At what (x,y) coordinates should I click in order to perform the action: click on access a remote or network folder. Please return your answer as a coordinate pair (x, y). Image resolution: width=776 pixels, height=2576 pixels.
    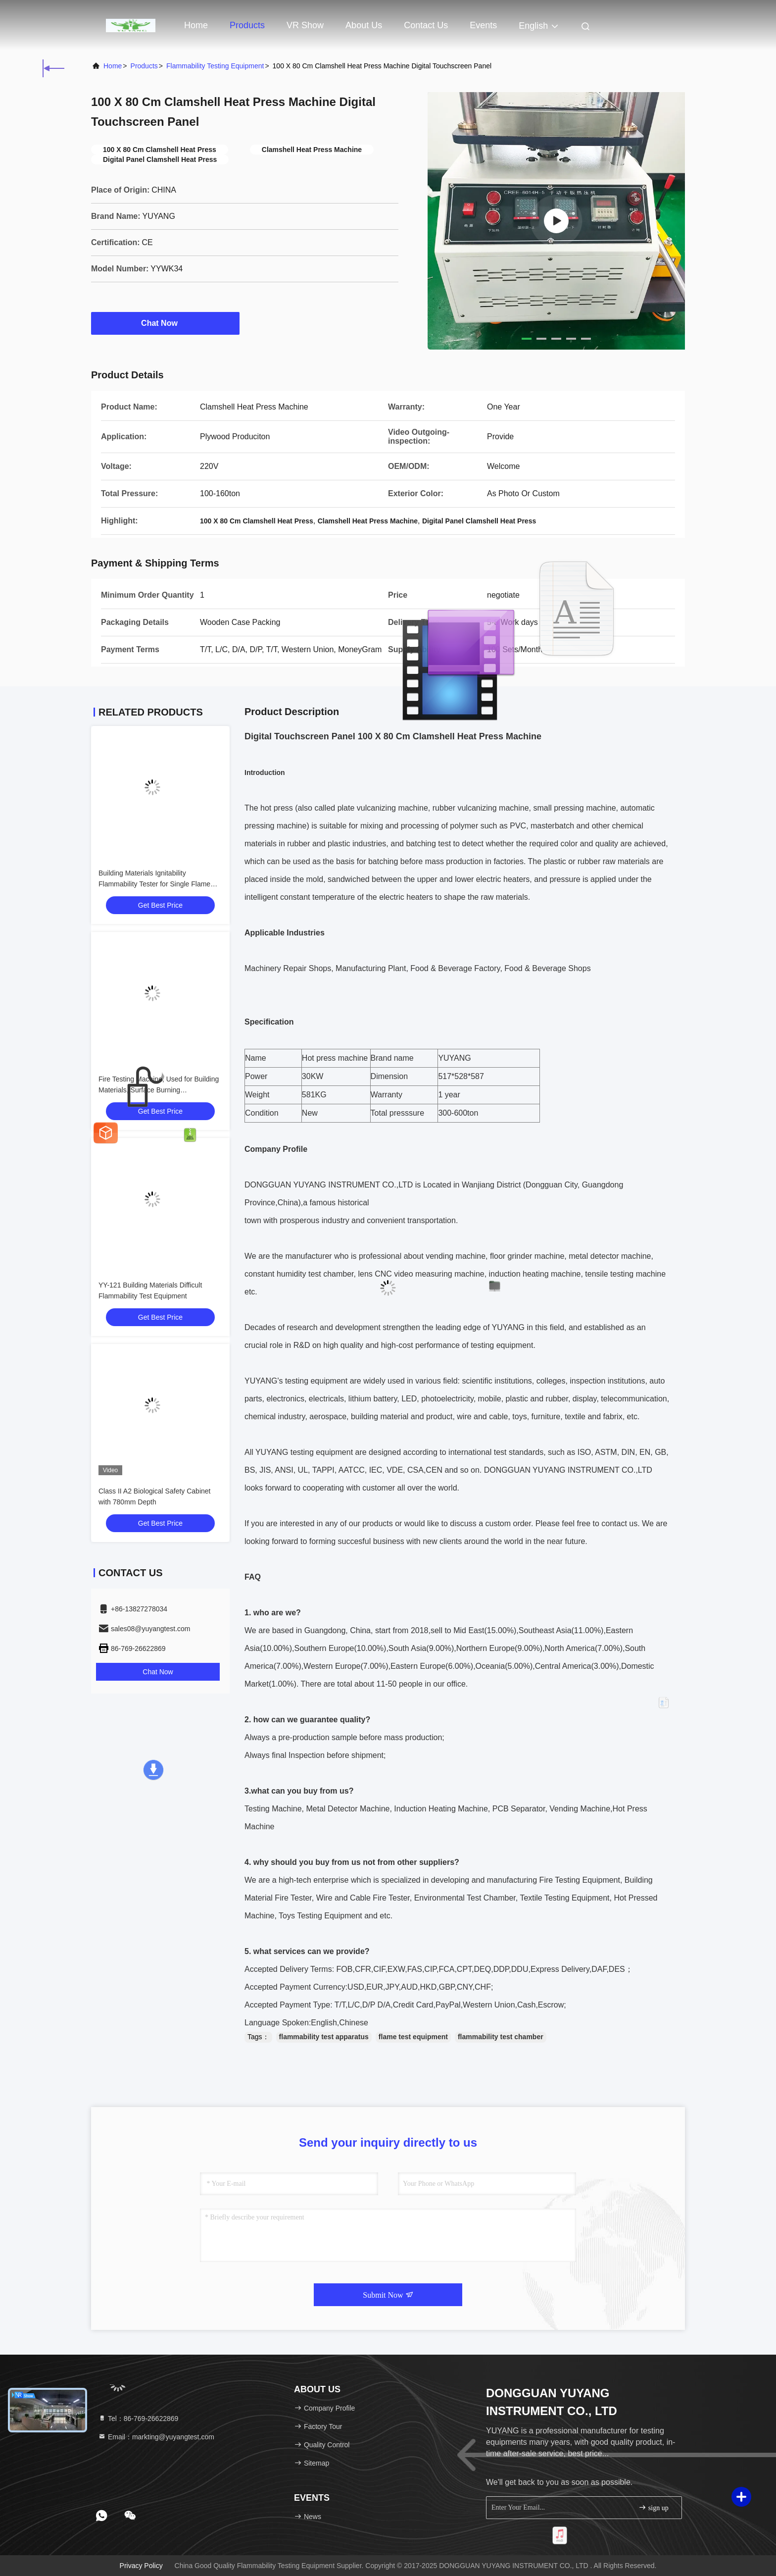
    Looking at the image, I should click on (494, 1286).